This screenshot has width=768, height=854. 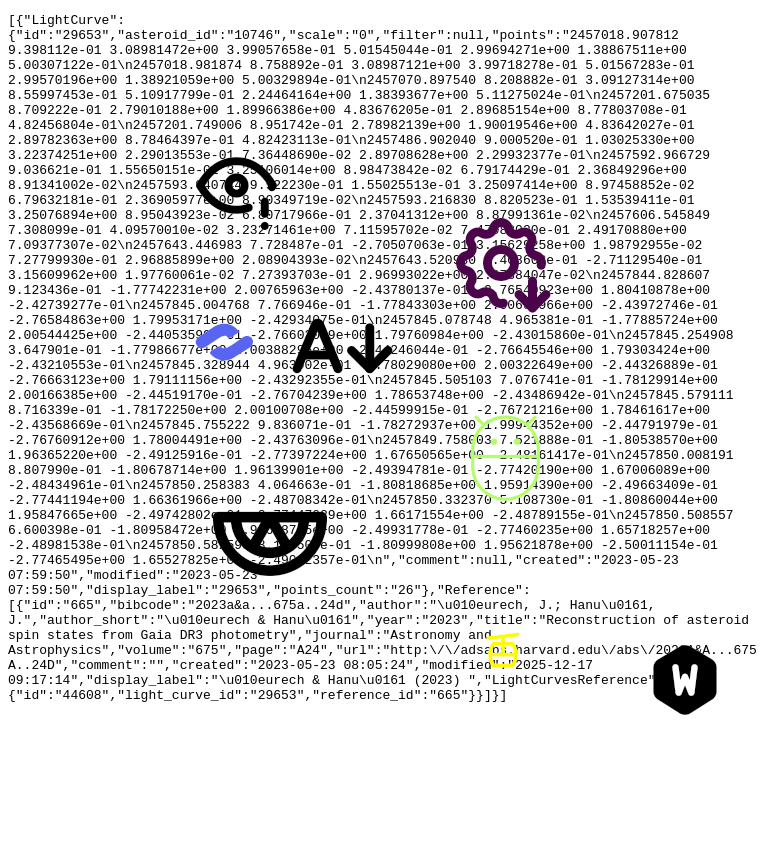 I want to click on indicates citrus or fruit-related content, so click(x=270, y=535).